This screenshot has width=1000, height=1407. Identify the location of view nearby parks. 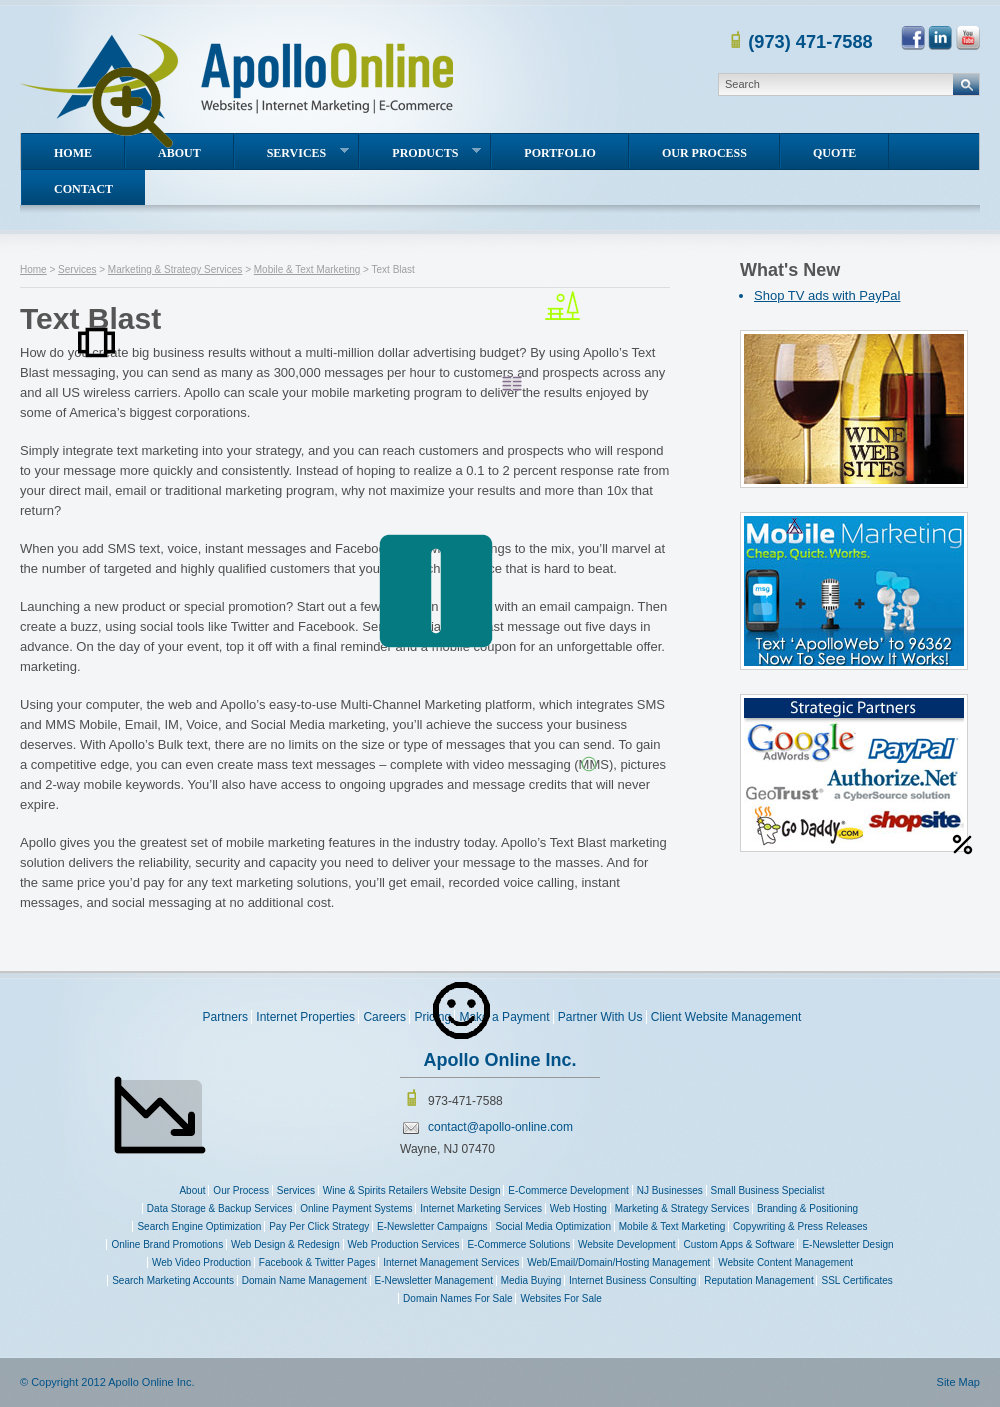
(562, 307).